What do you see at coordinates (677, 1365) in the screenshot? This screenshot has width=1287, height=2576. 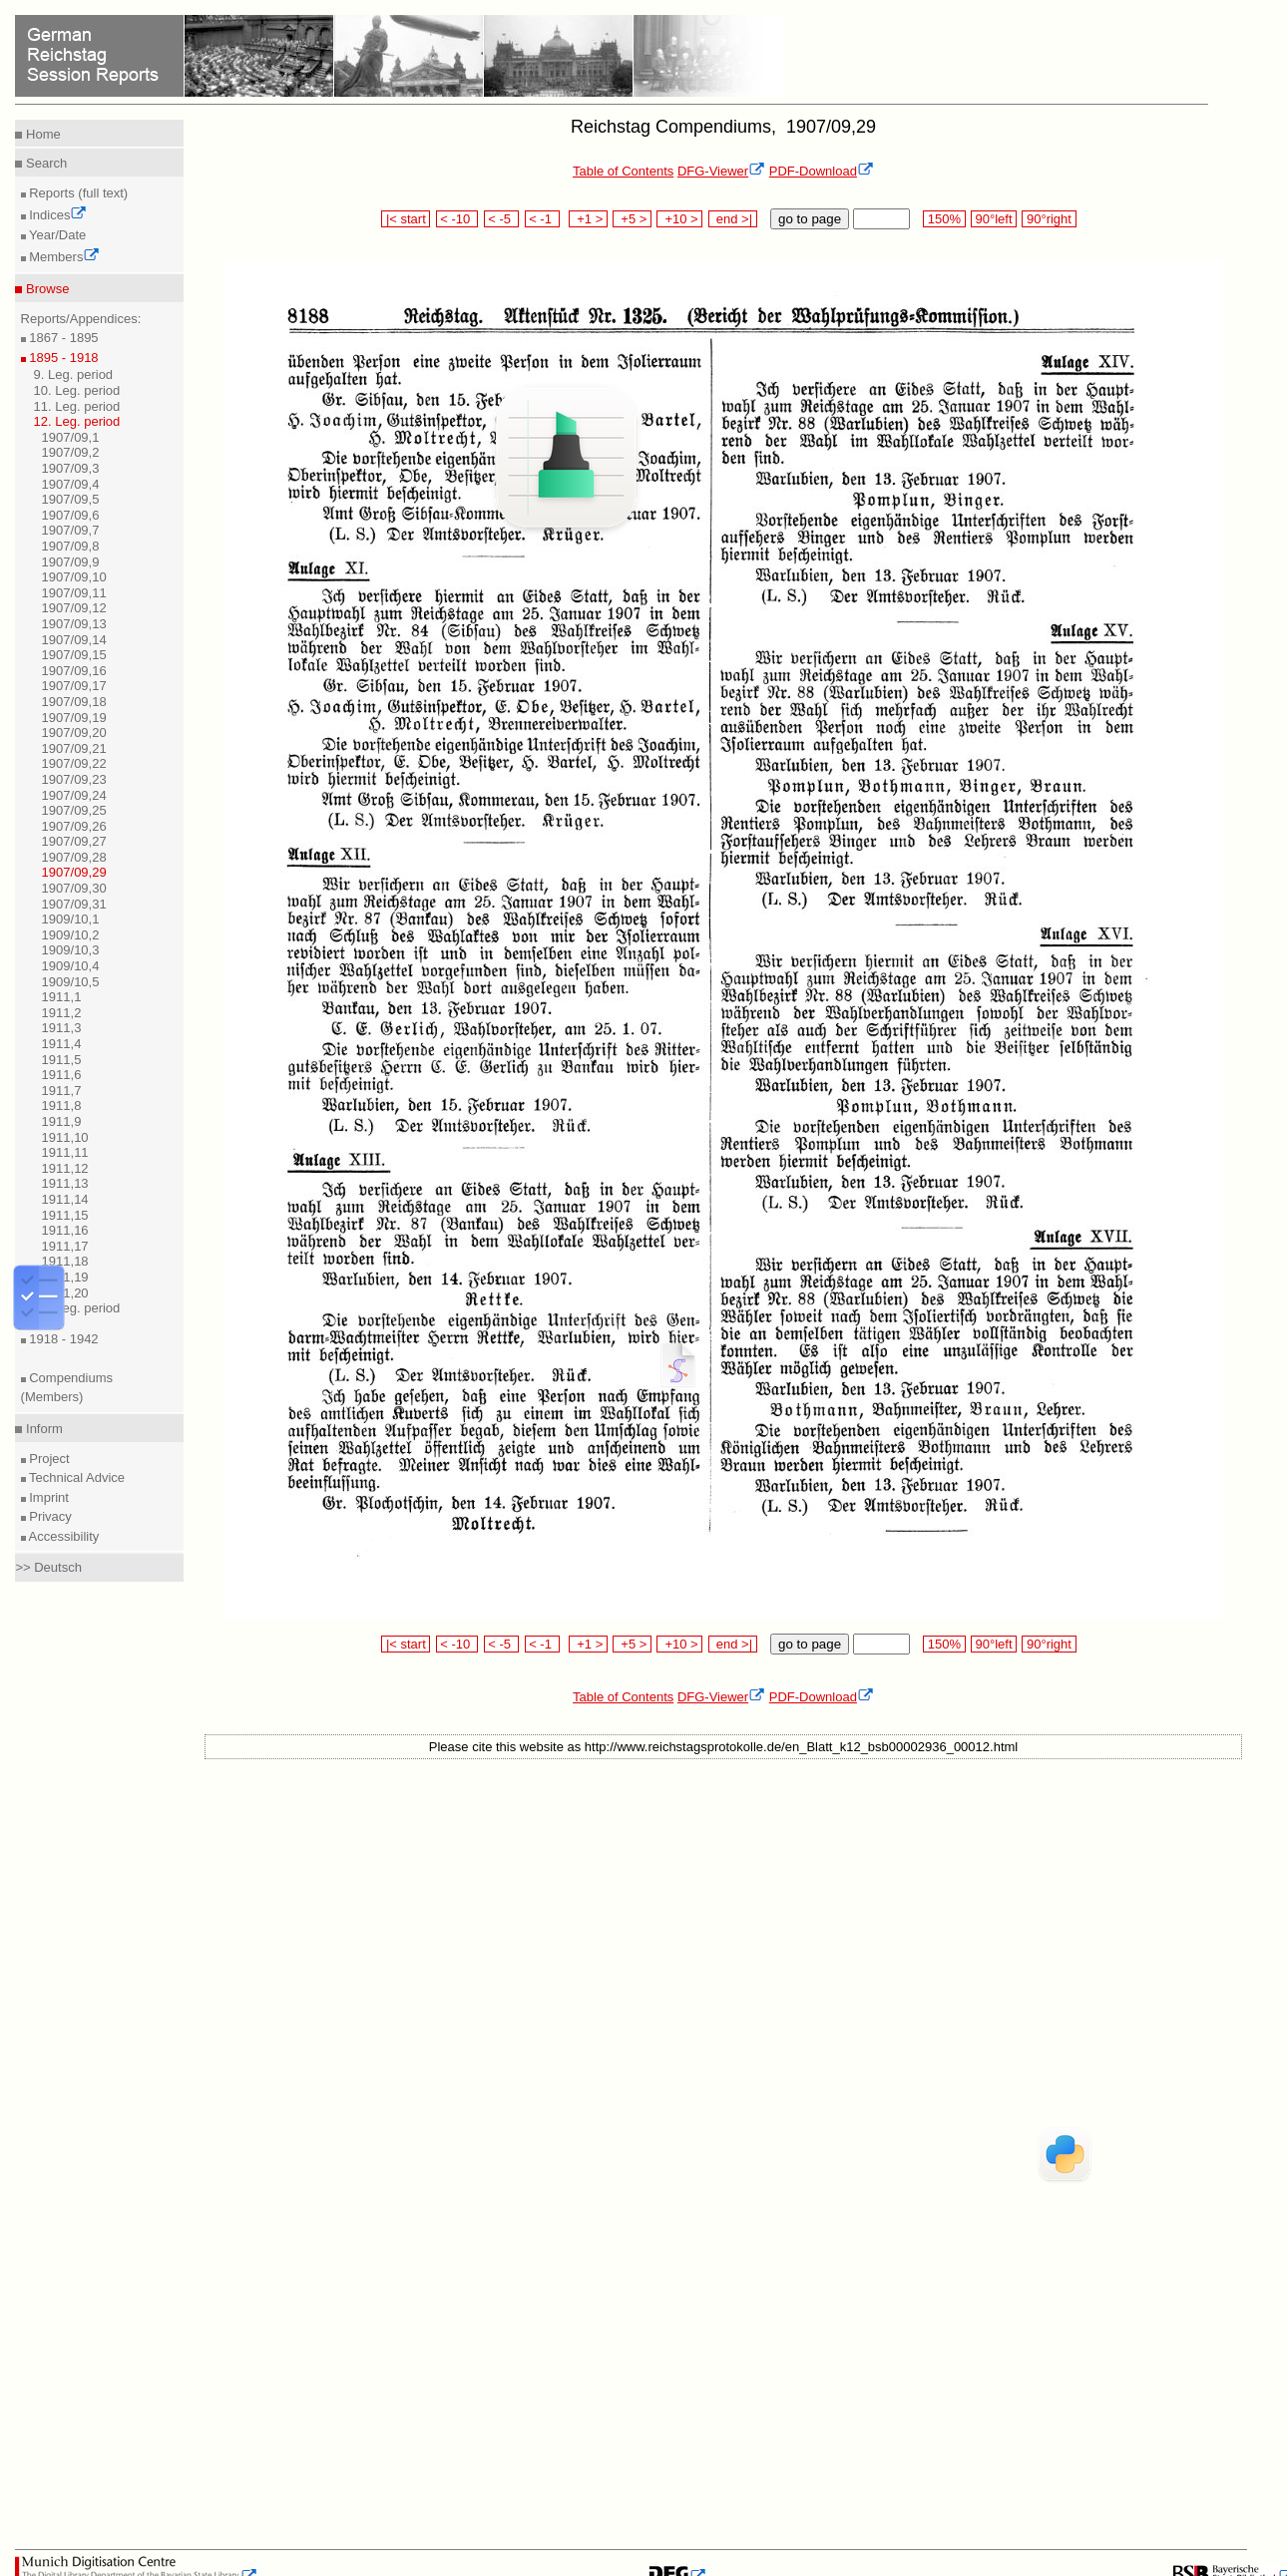 I see `an SVG image file` at bounding box center [677, 1365].